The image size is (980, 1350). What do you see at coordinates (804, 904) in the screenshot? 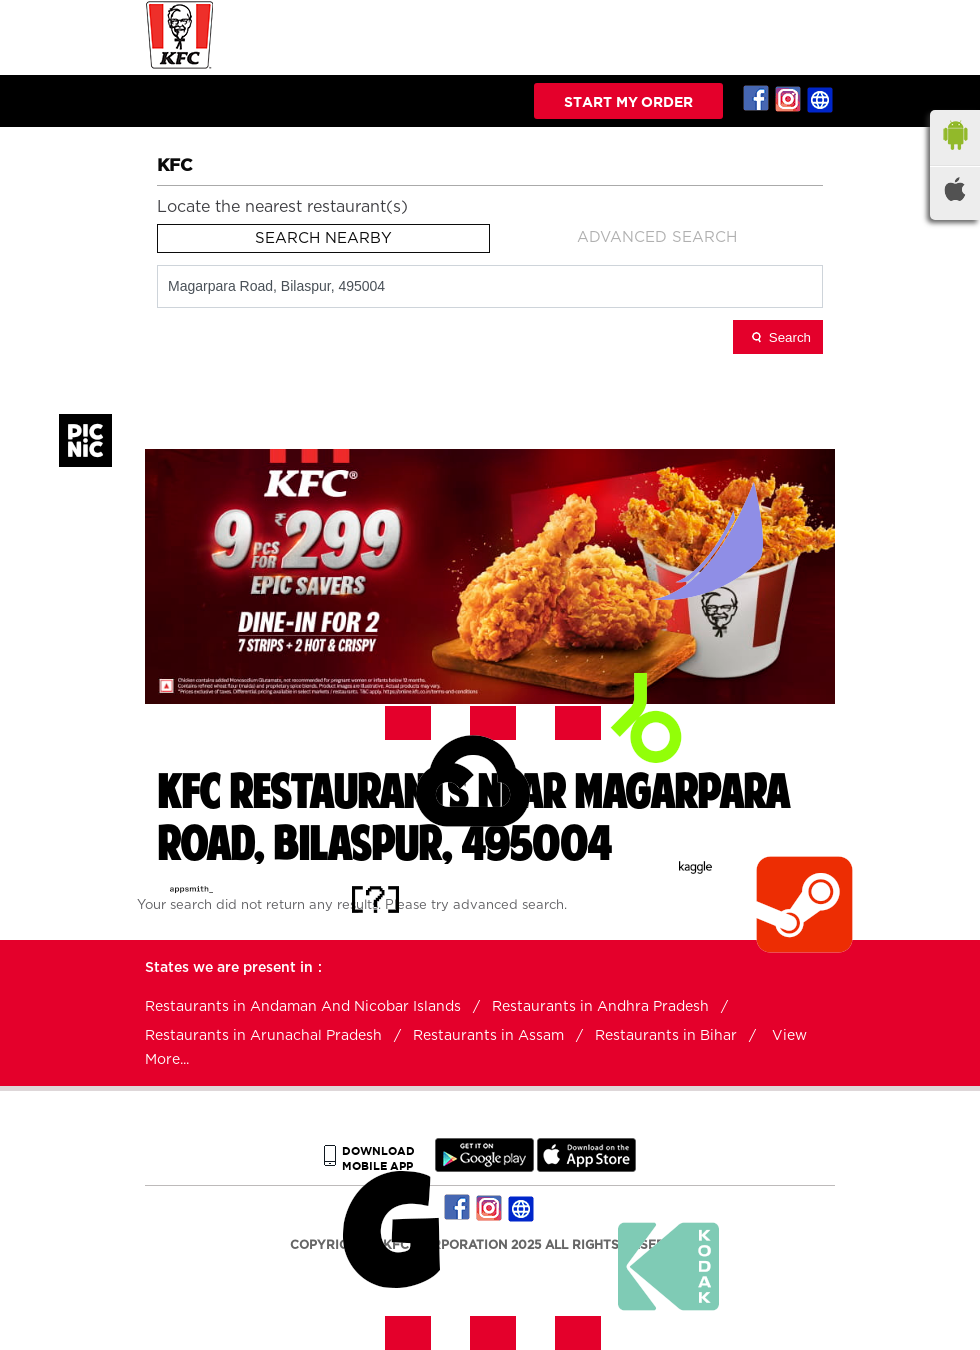
I see `open steam gaming platform` at bounding box center [804, 904].